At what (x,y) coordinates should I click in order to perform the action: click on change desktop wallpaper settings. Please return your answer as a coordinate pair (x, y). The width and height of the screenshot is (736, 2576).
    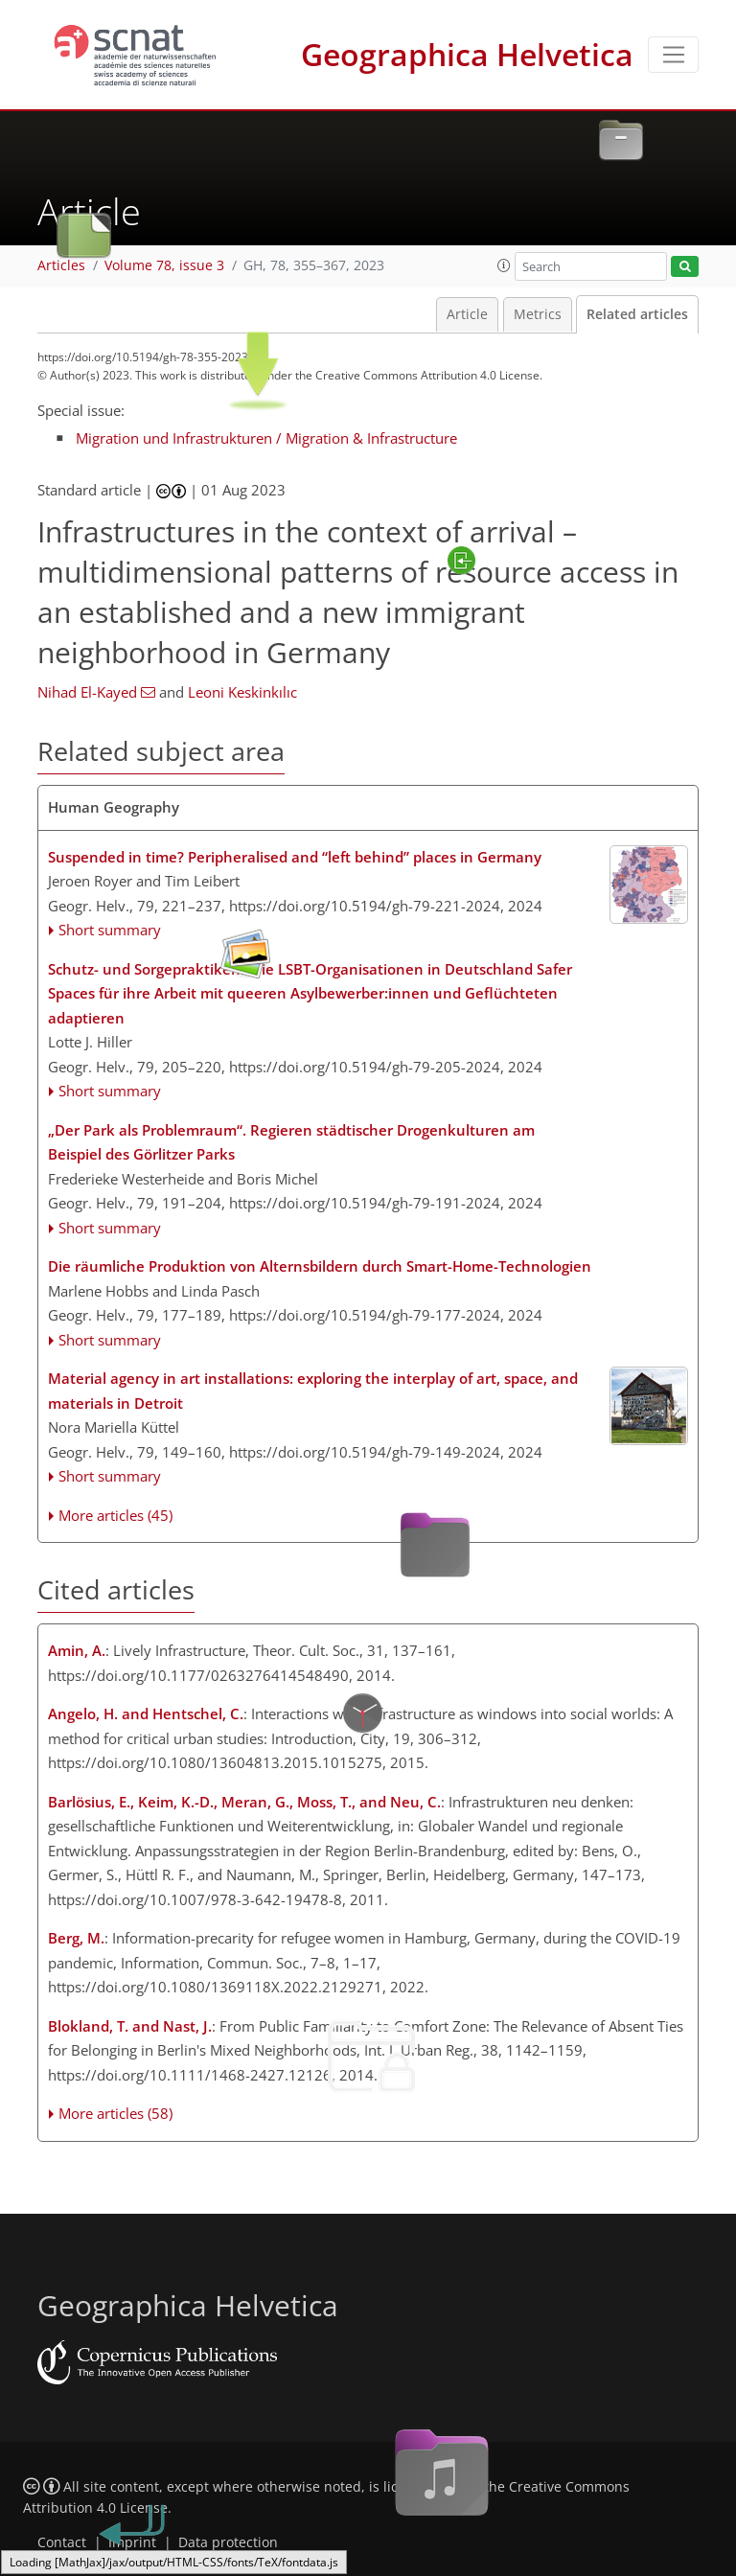
    Looking at the image, I should click on (83, 235).